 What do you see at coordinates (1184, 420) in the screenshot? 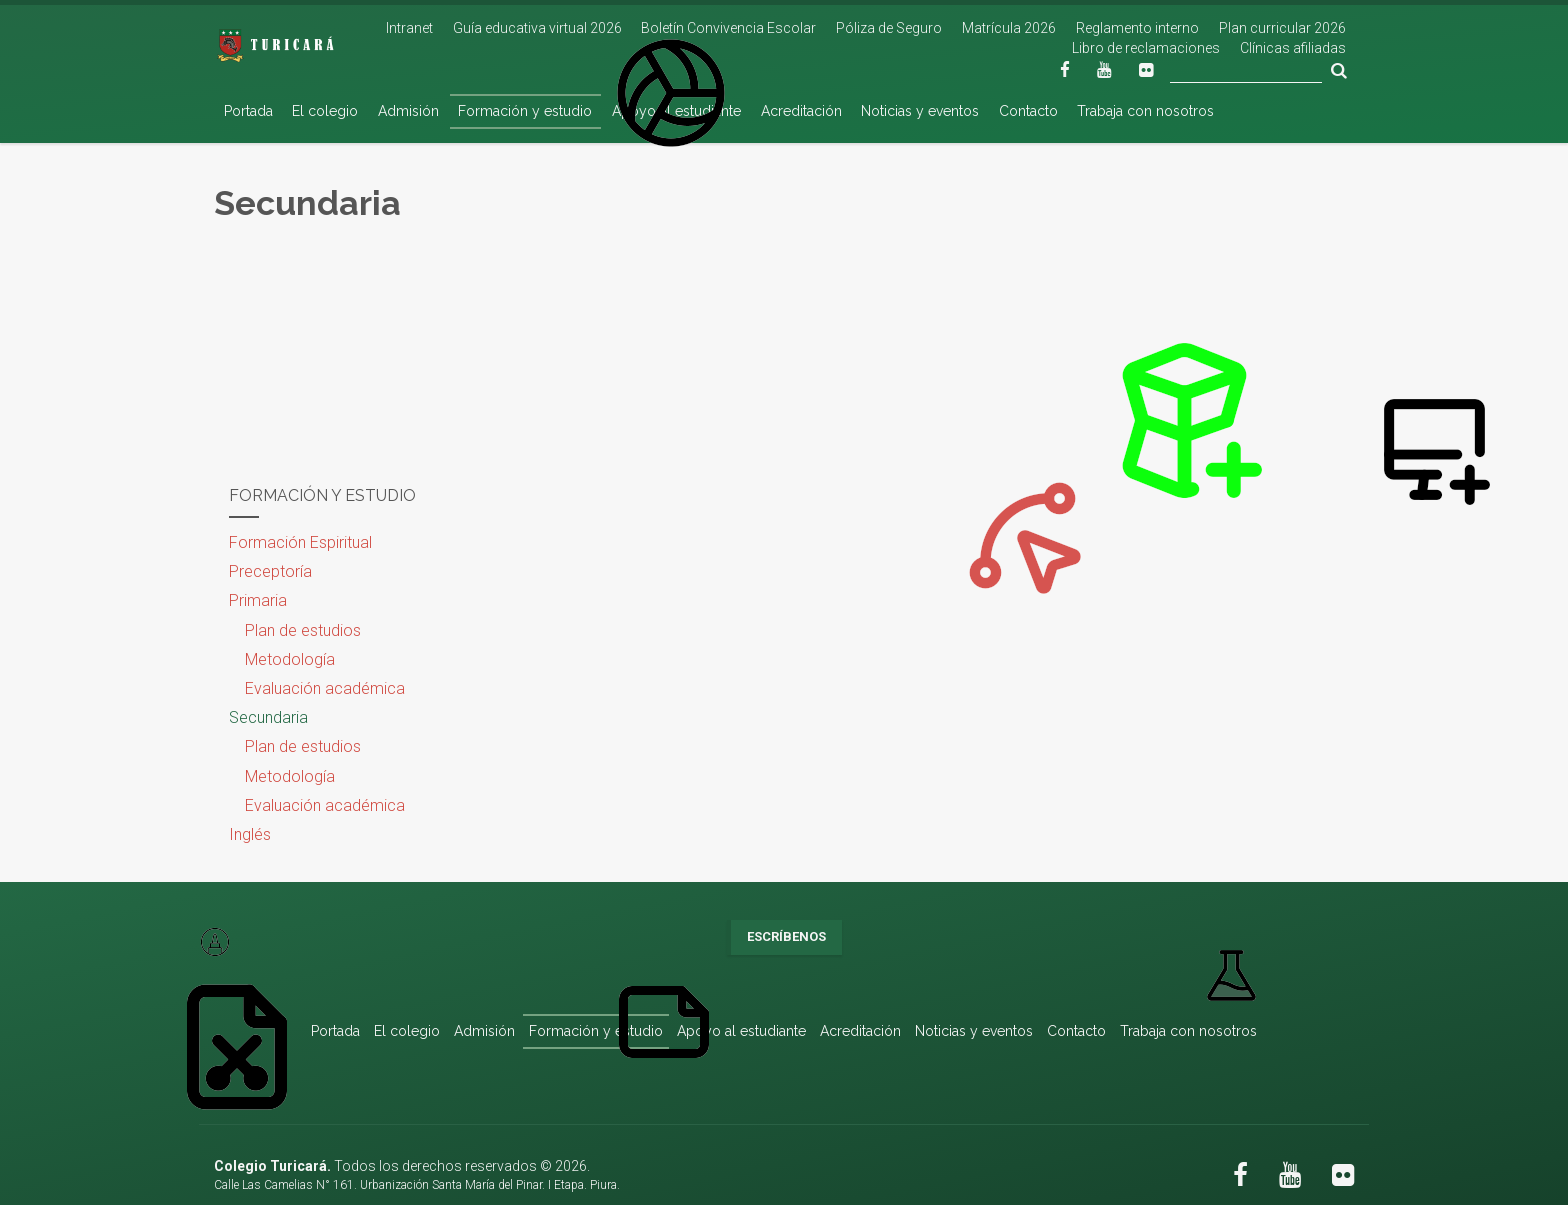
I see `add a new 3D object or model` at bounding box center [1184, 420].